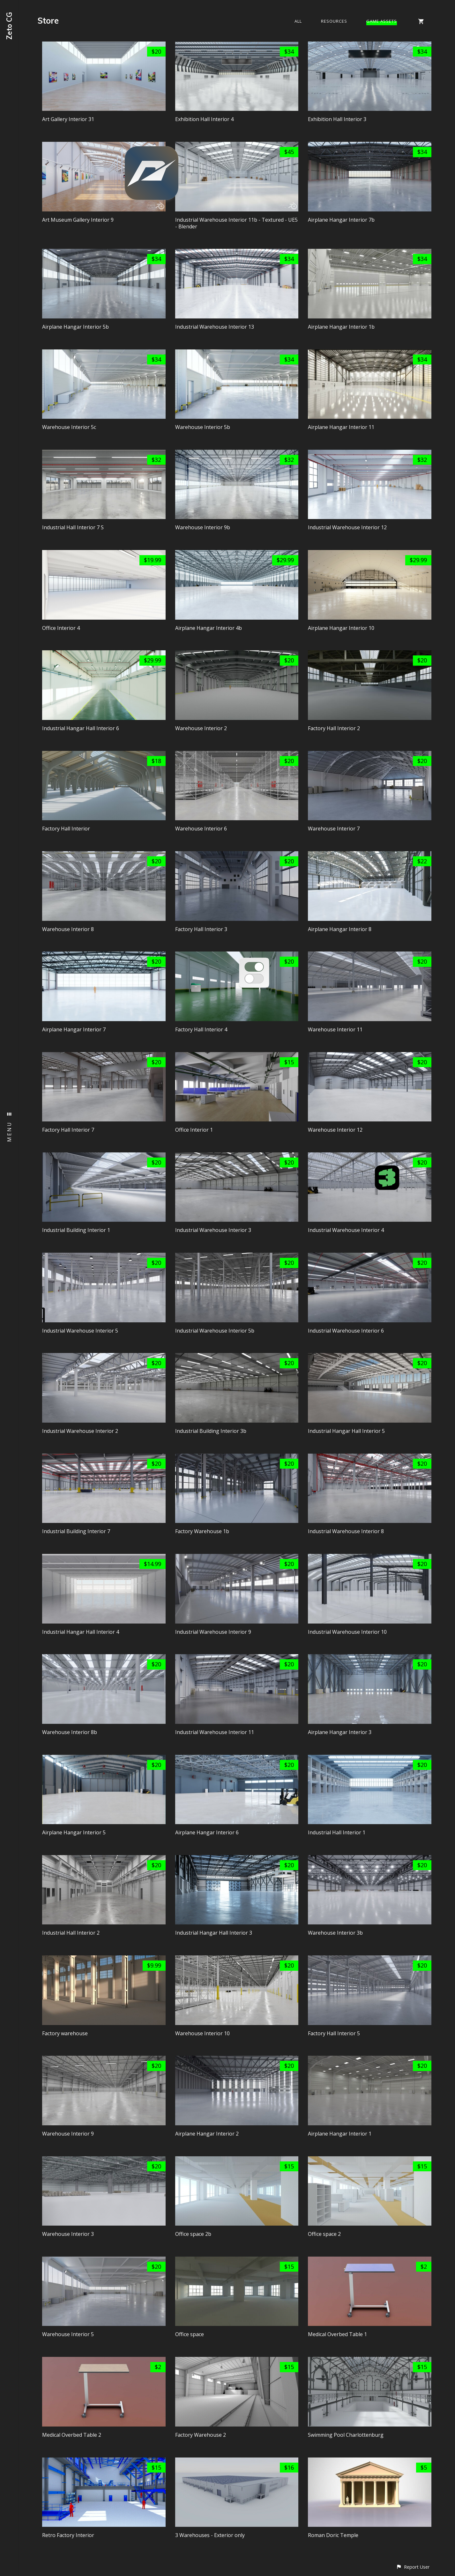 Image resolution: width=455 pixels, height=2576 pixels. I want to click on launch payday 3 game, so click(387, 1178).